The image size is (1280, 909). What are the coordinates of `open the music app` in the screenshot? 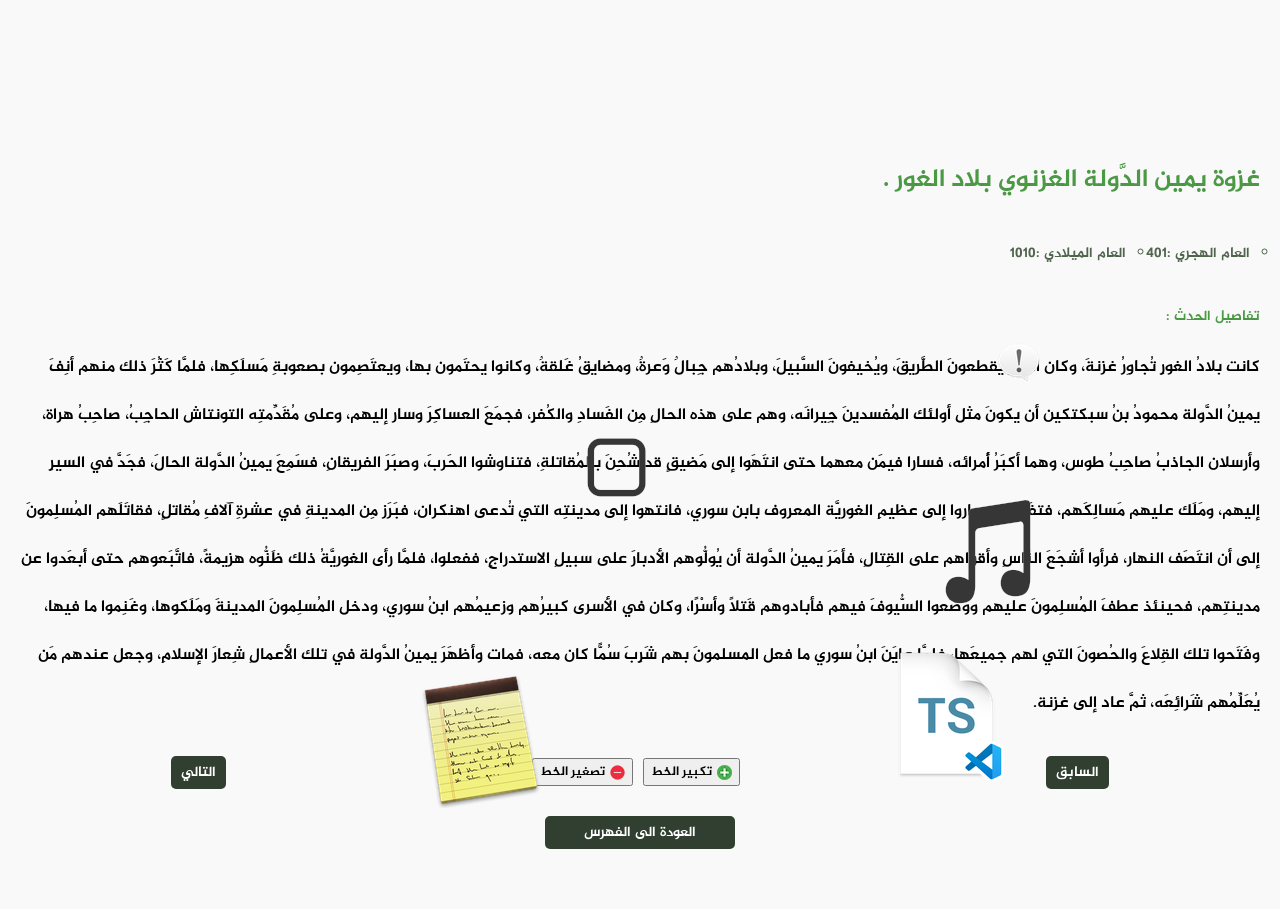 It's located at (989, 555).